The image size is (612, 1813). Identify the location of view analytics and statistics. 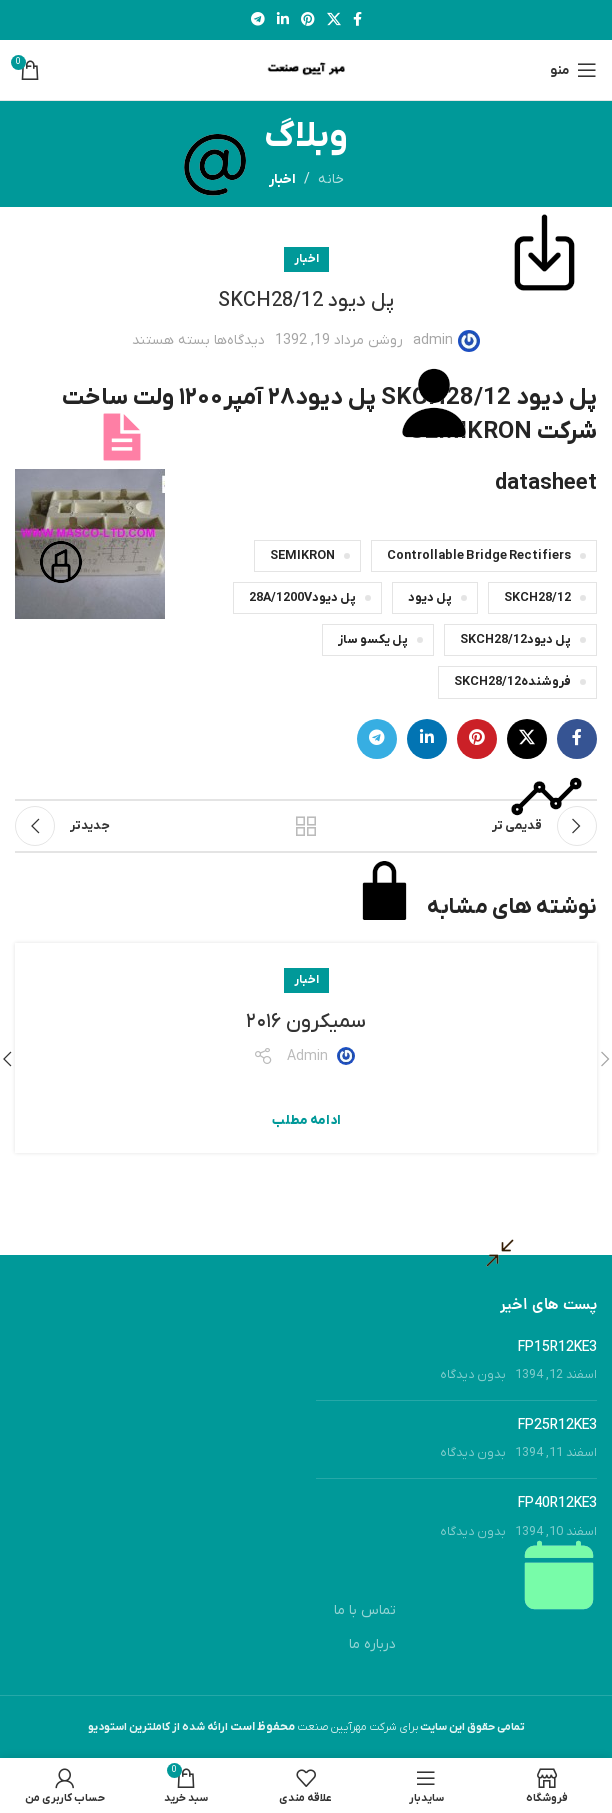
(546, 796).